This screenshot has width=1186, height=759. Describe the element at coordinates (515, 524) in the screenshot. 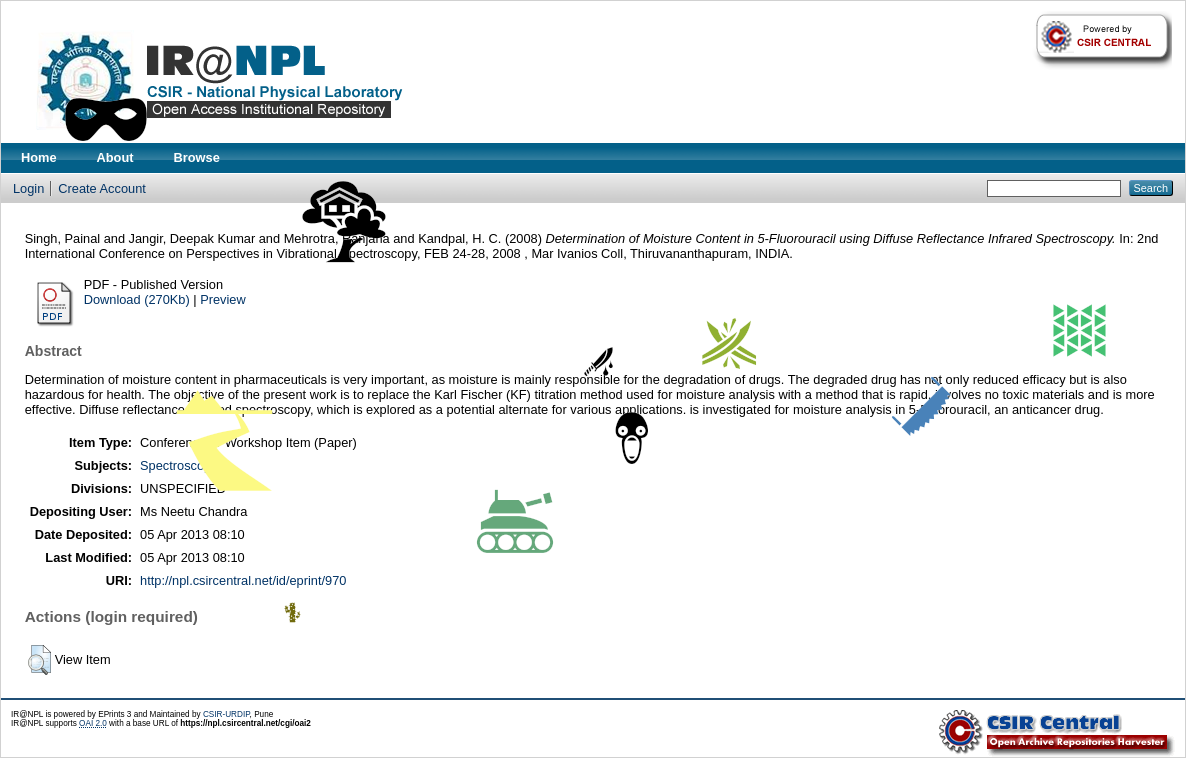

I see `select tank unit in strategy game` at that location.